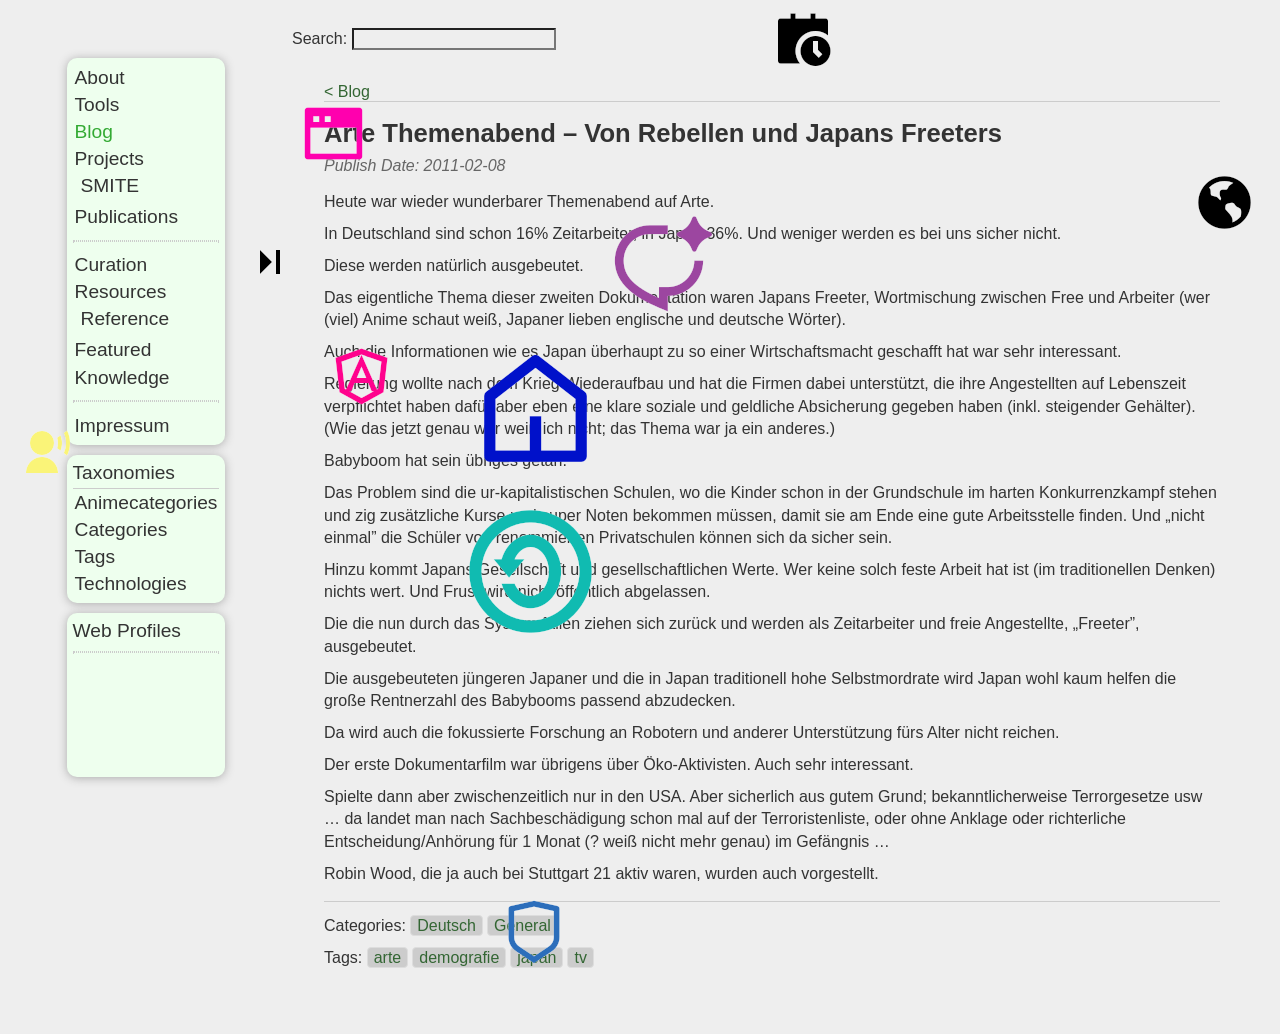  I want to click on skip to the next track or item, so click(270, 262).